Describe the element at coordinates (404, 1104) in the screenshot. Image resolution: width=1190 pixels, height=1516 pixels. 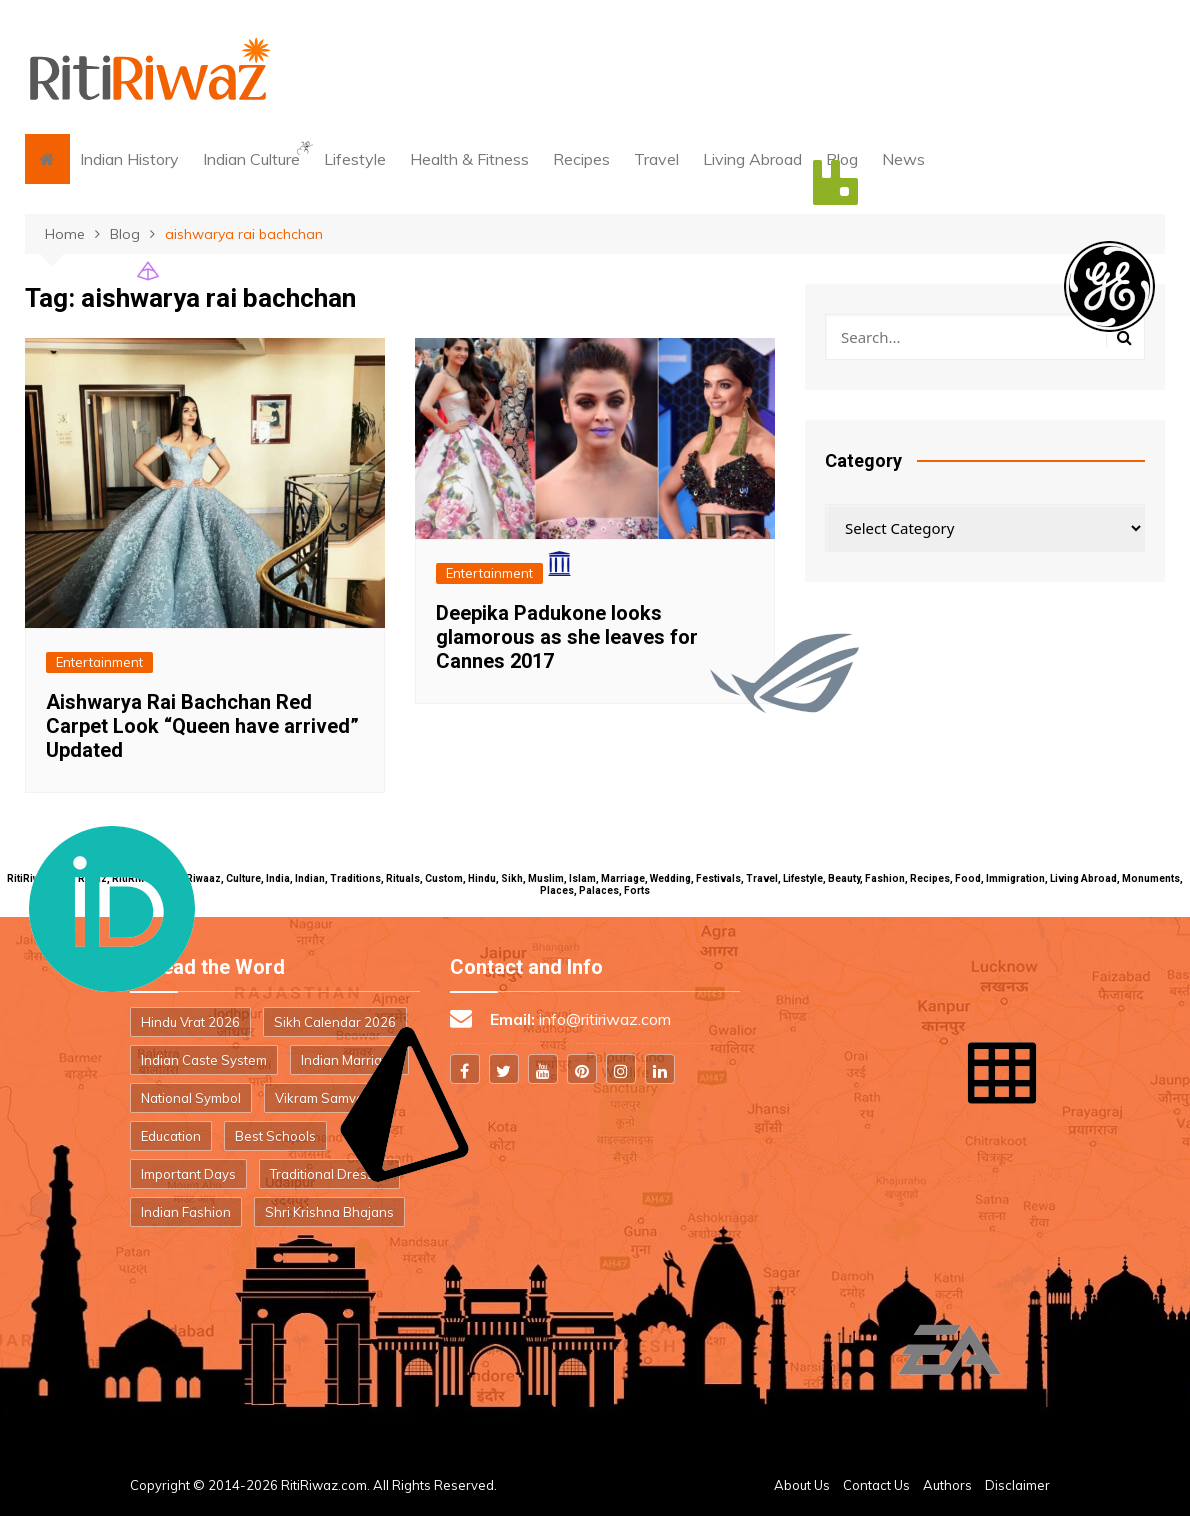
I see `open Prisma ORM documentation or dashboard` at that location.